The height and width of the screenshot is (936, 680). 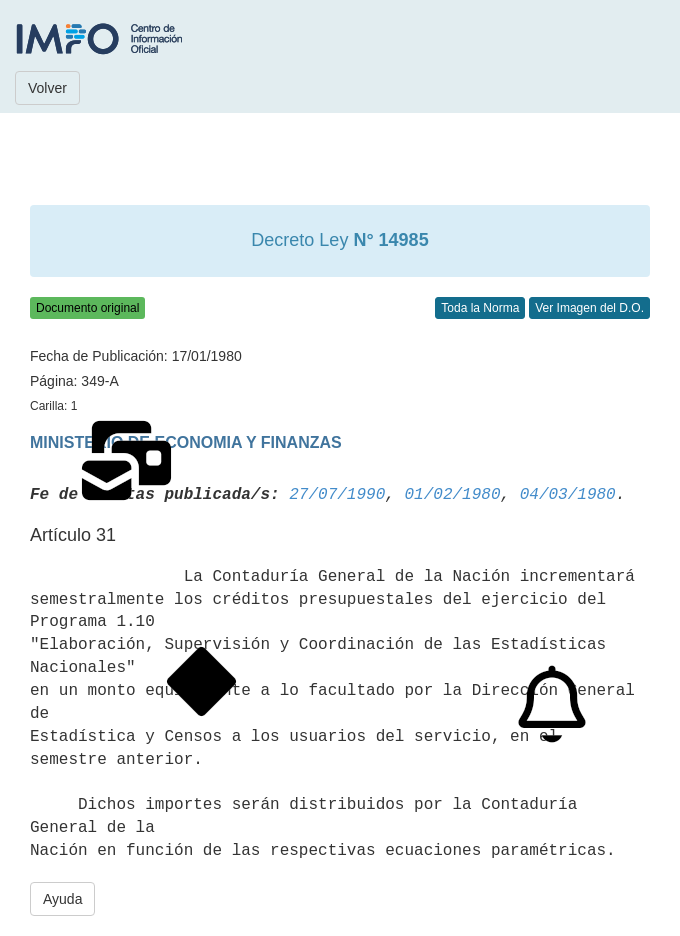 What do you see at coordinates (126, 460) in the screenshot?
I see `access bulk mail or mass messaging` at bounding box center [126, 460].